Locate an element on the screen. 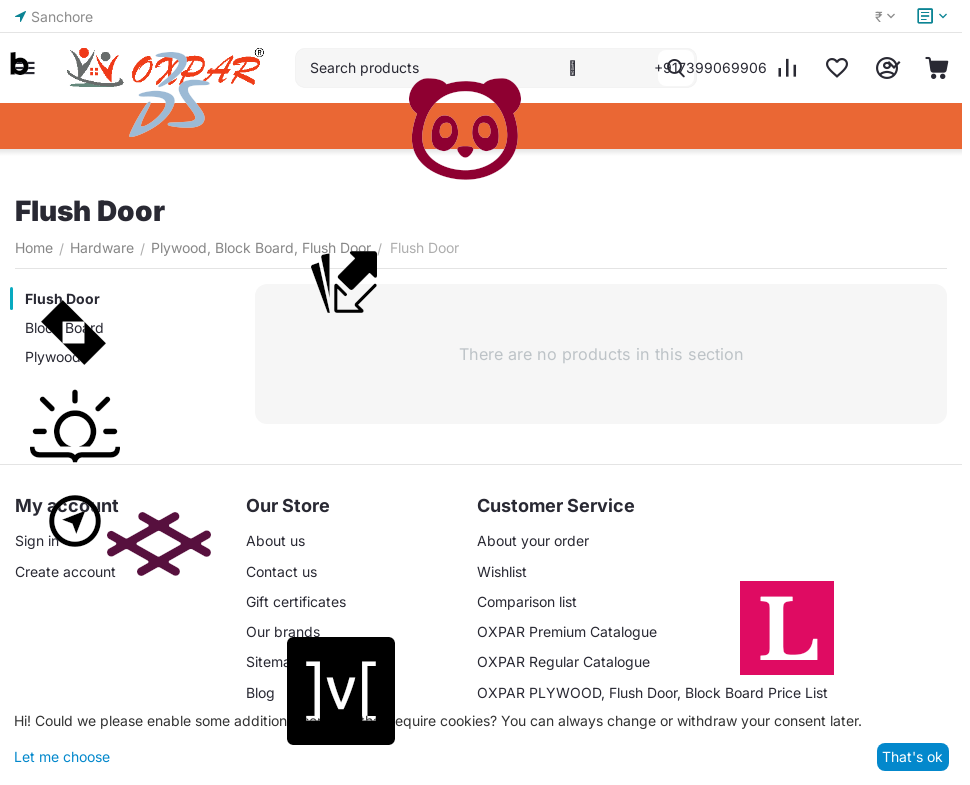 The image size is (970, 785). visit the Lobsters link aggregation site is located at coordinates (787, 628).